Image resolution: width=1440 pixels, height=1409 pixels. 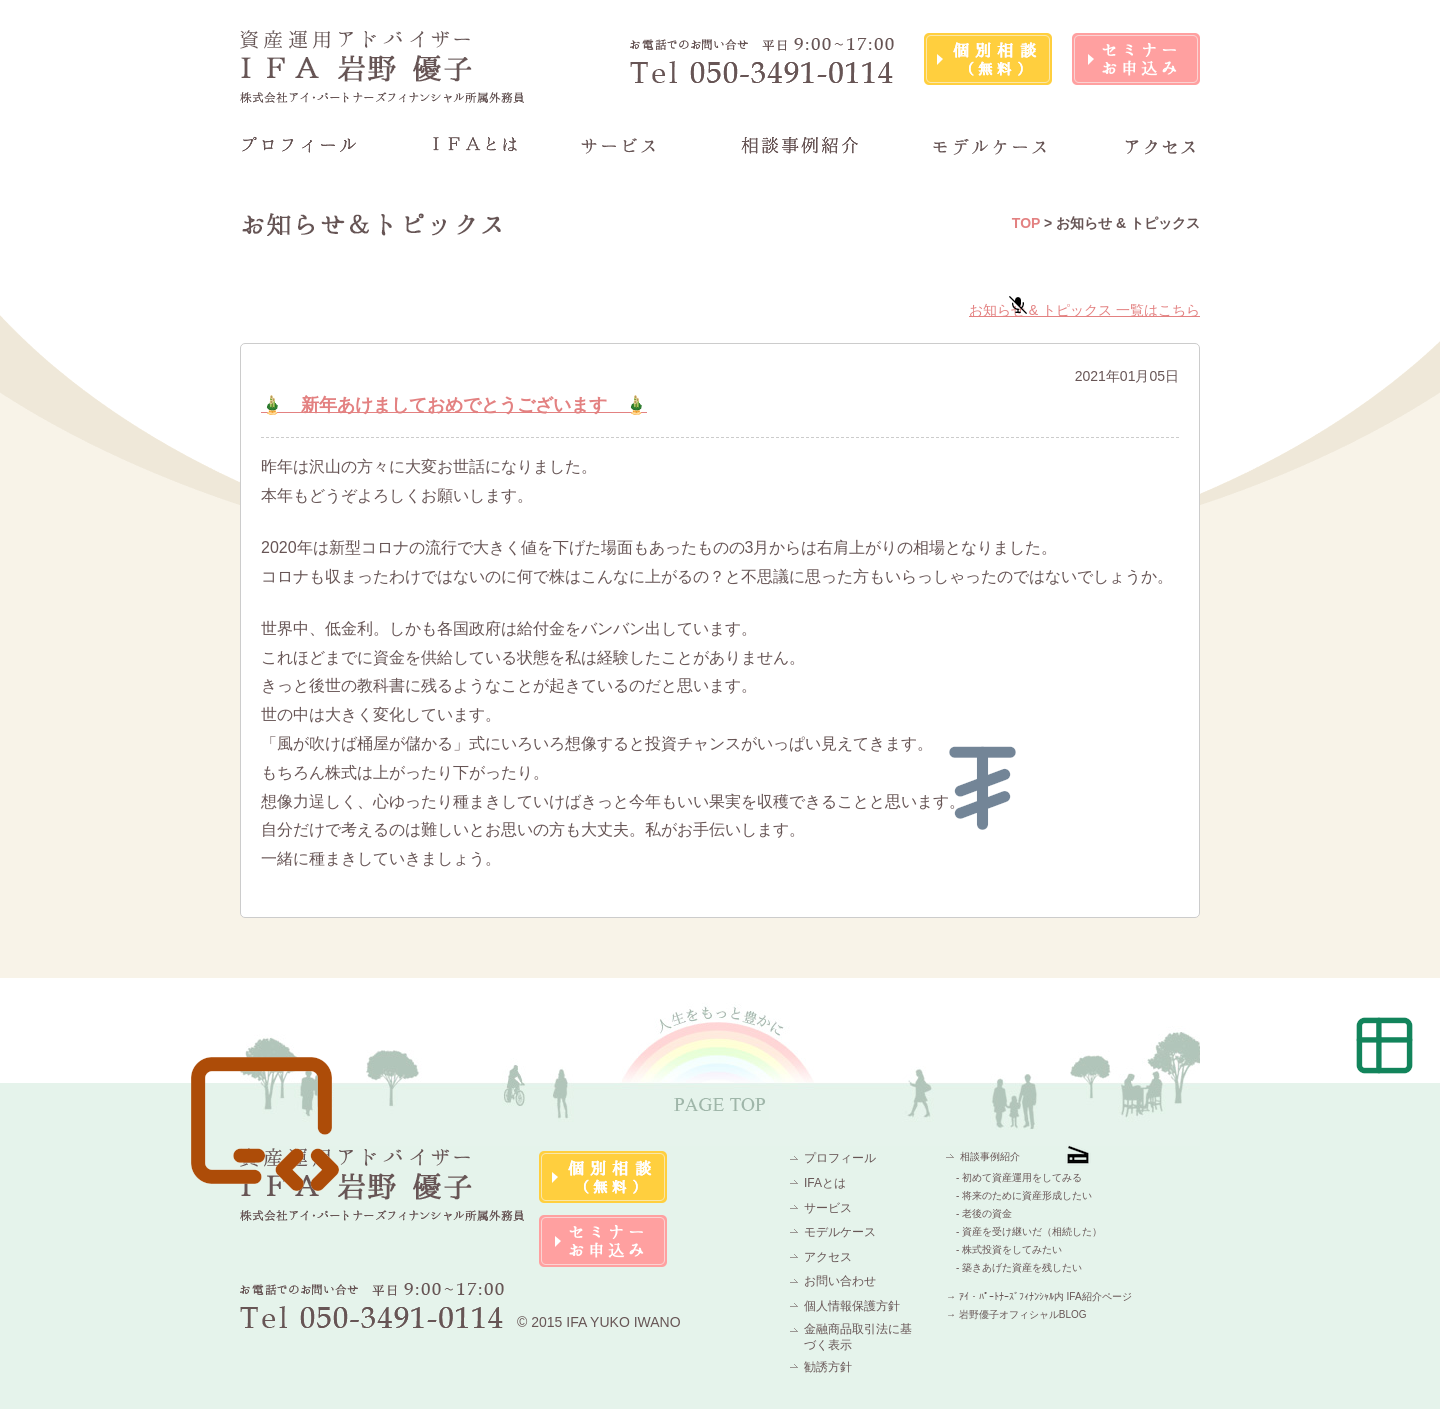 What do you see at coordinates (261, 1120) in the screenshot?
I see `open code editor on tablet device` at bounding box center [261, 1120].